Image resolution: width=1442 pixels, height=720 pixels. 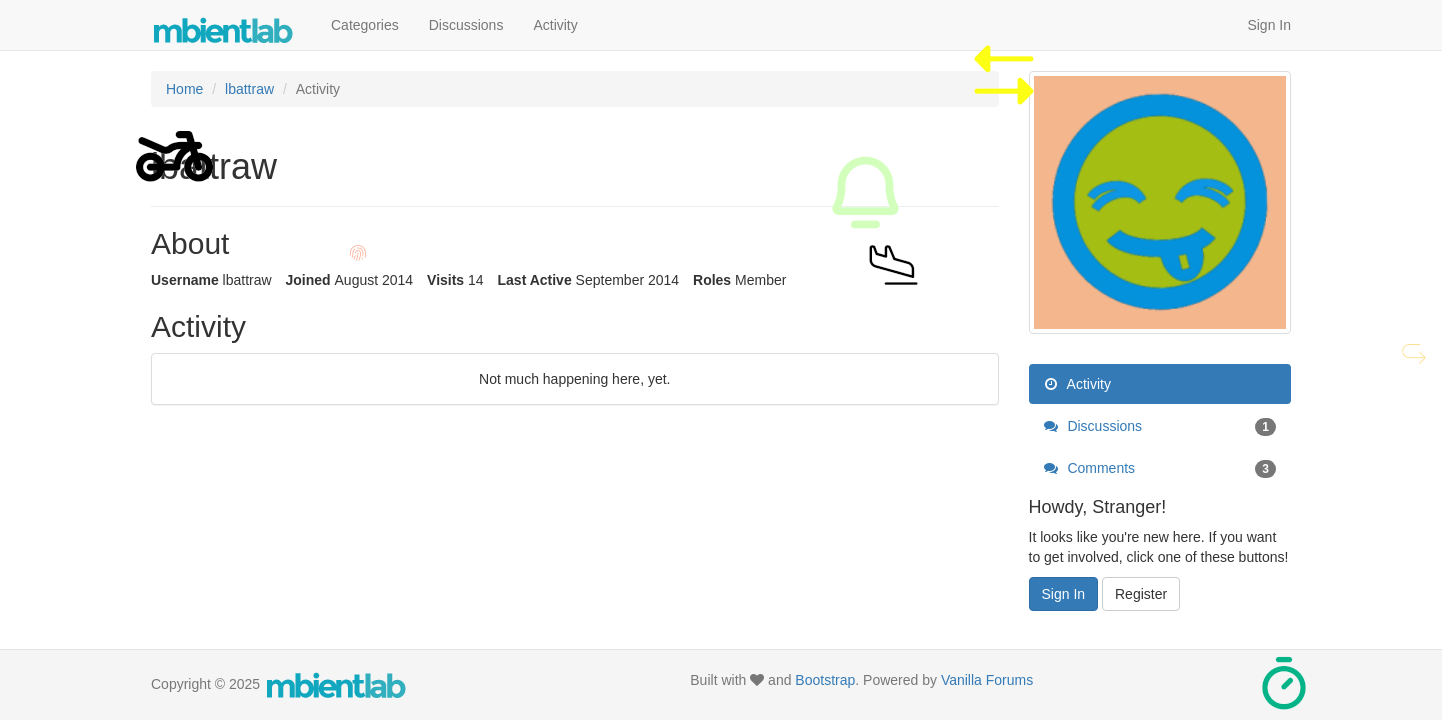 What do you see at coordinates (174, 157) in the screenshot?
I see `select motorcycle as vehicle type` at bounding box center [174, 157].